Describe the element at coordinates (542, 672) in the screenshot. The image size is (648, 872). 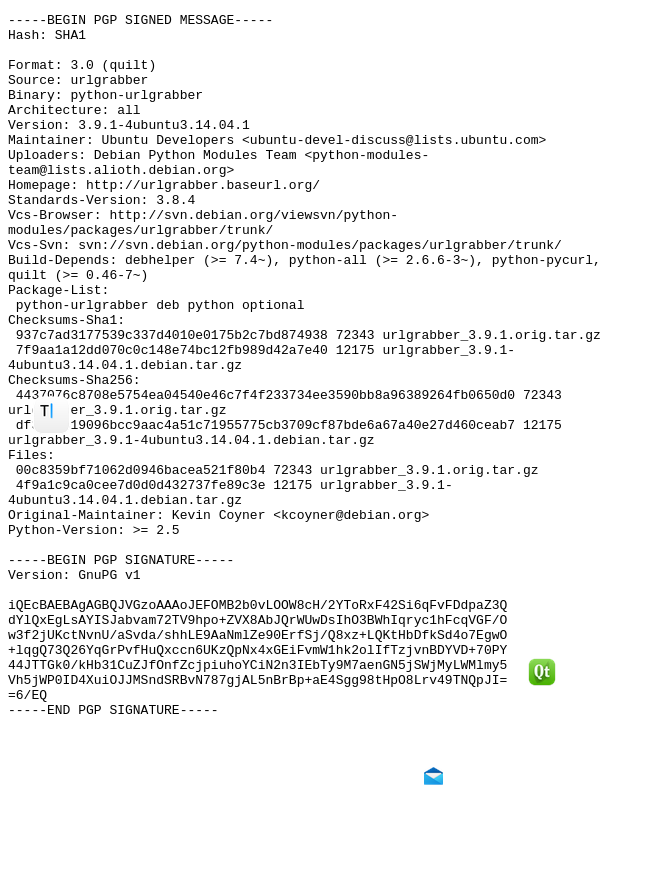
I see `launch qt creator development environment` at that location.